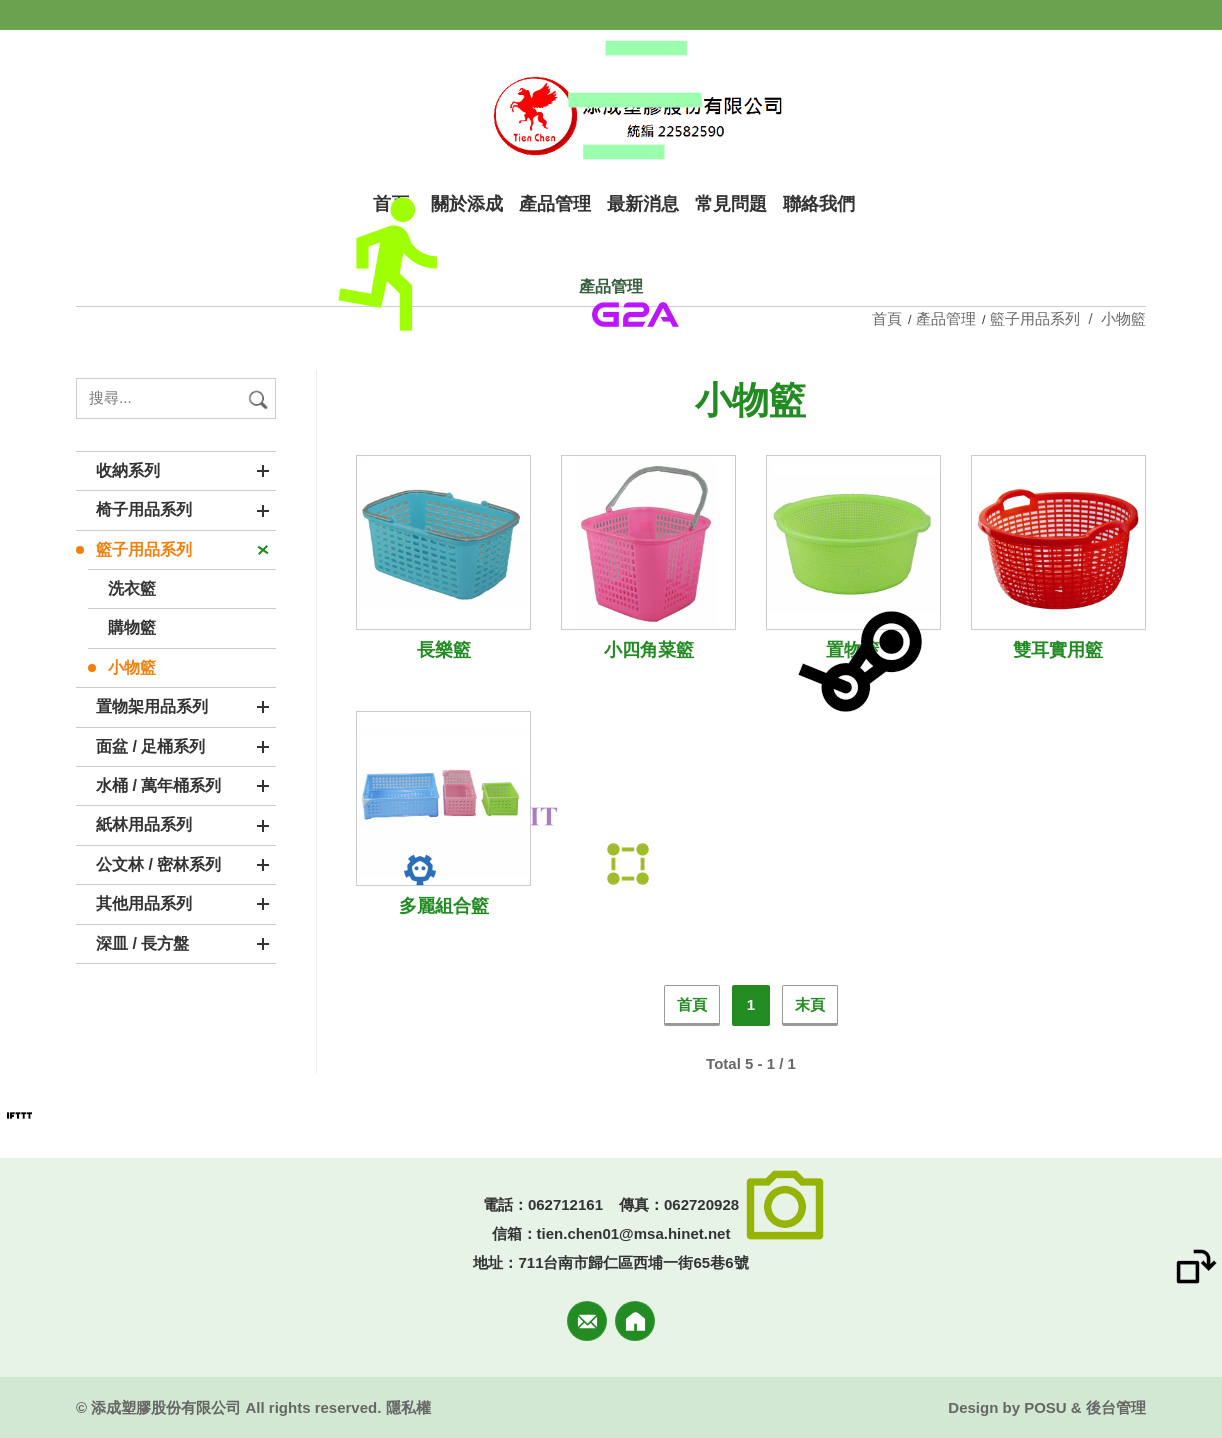 This screenshot has width=1222, height=1438. I want to click on visit the G2A gaming marketplace, so click(635, 314).